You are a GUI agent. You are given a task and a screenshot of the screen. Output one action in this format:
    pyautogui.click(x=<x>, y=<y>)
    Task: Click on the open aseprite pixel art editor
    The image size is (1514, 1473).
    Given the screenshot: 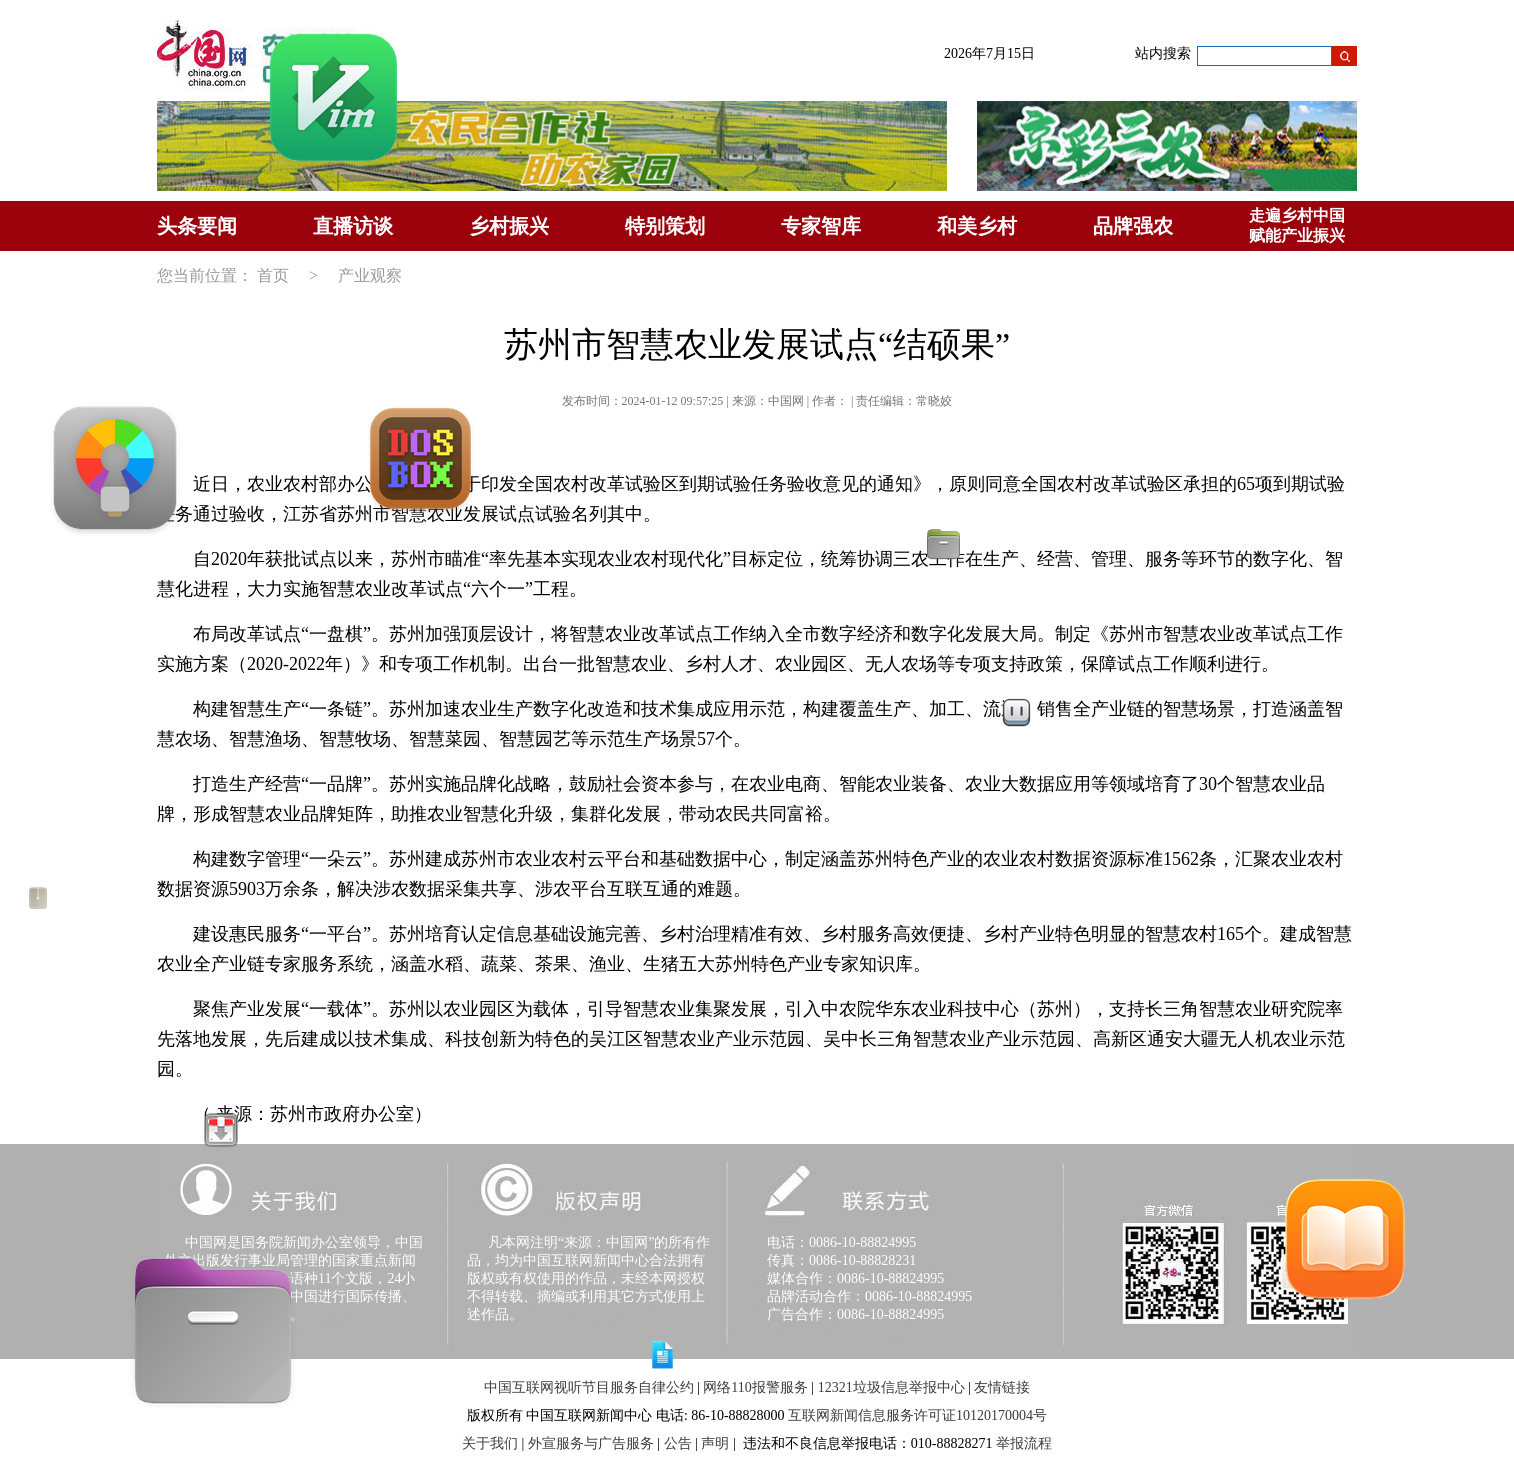 What is the action you would take?
    pyautogui.click(x=1016, y=712)
    